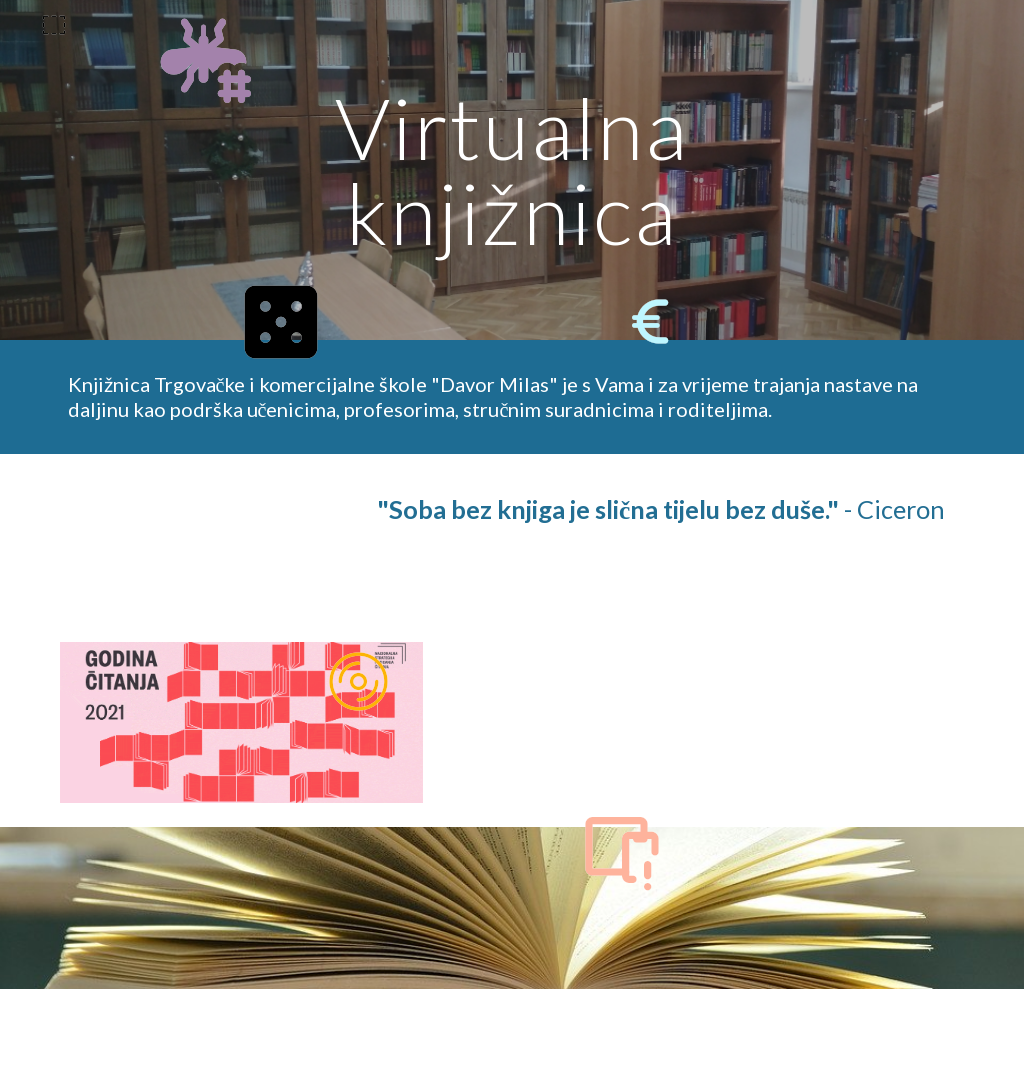 The image size is (1024, 1067). I want to click on play or browse music library, so click(358, 681).